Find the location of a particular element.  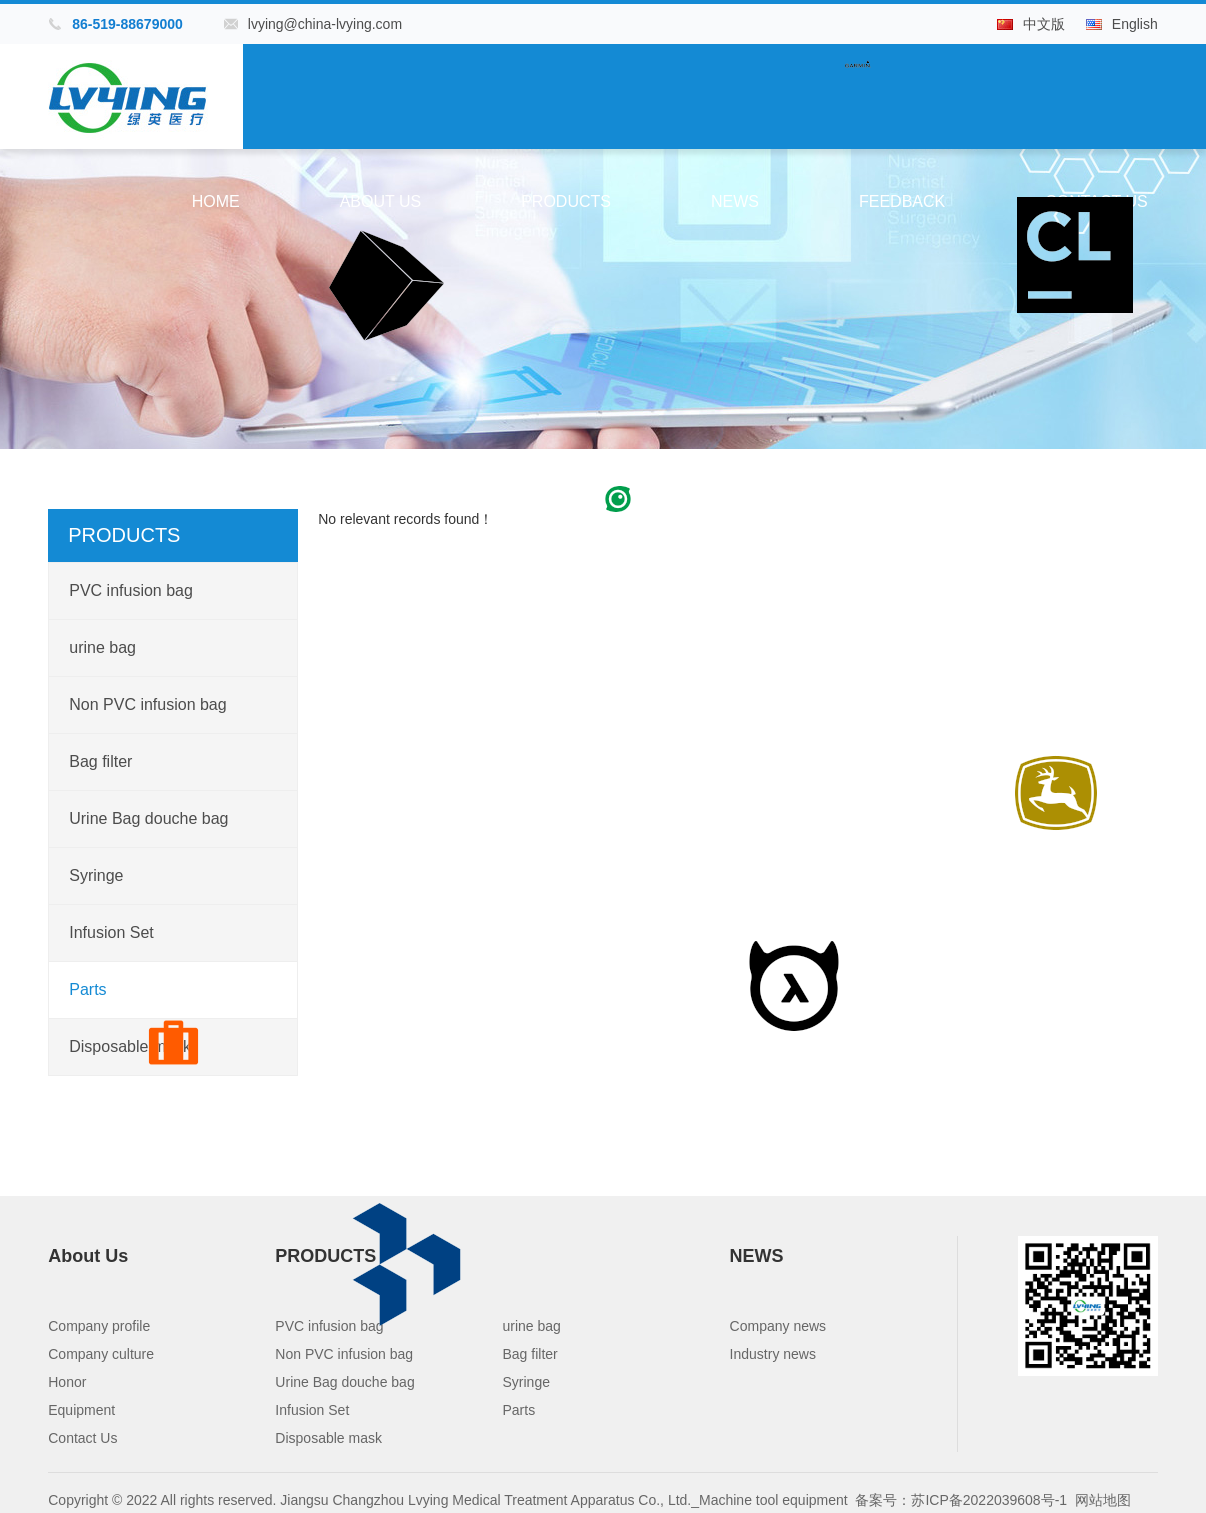

open CLion IDE is located at coordinates (1075, 255).